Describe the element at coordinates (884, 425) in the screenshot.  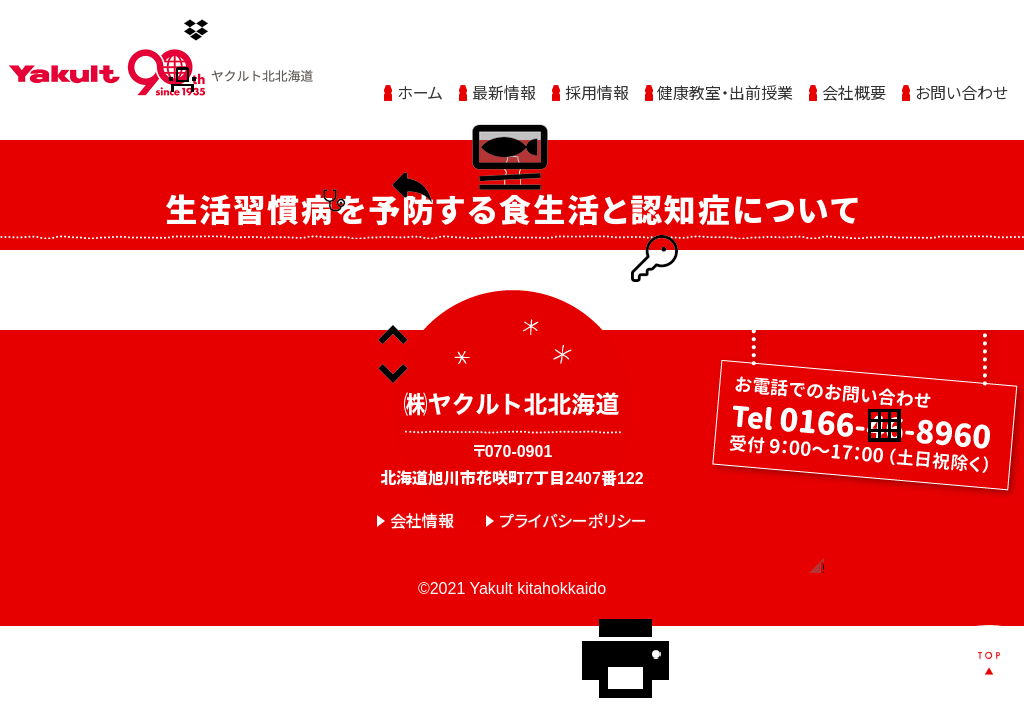
I see `toggle grid view on` at that location.